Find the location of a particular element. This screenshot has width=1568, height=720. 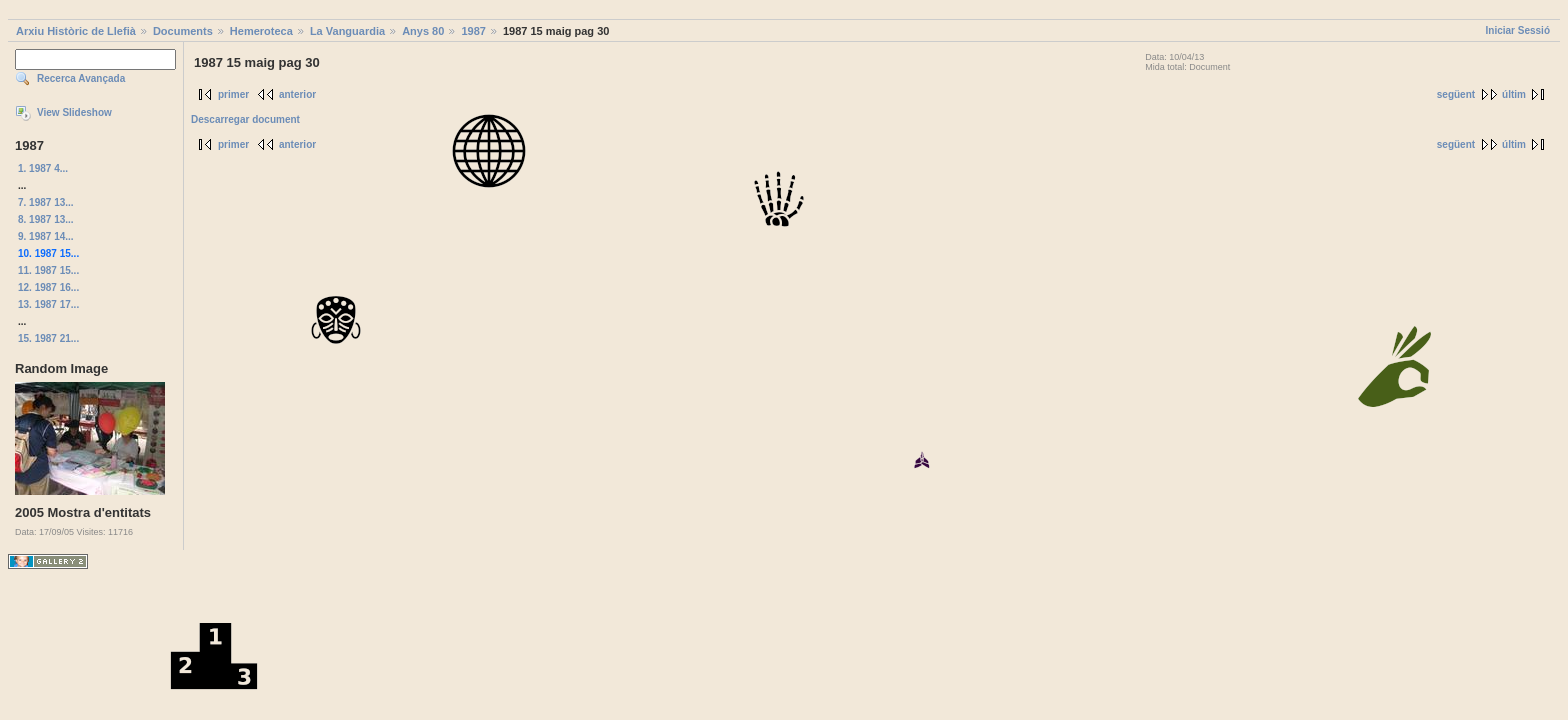

skeleton or undead enemy type indicator is located at coordinates (779, 199).